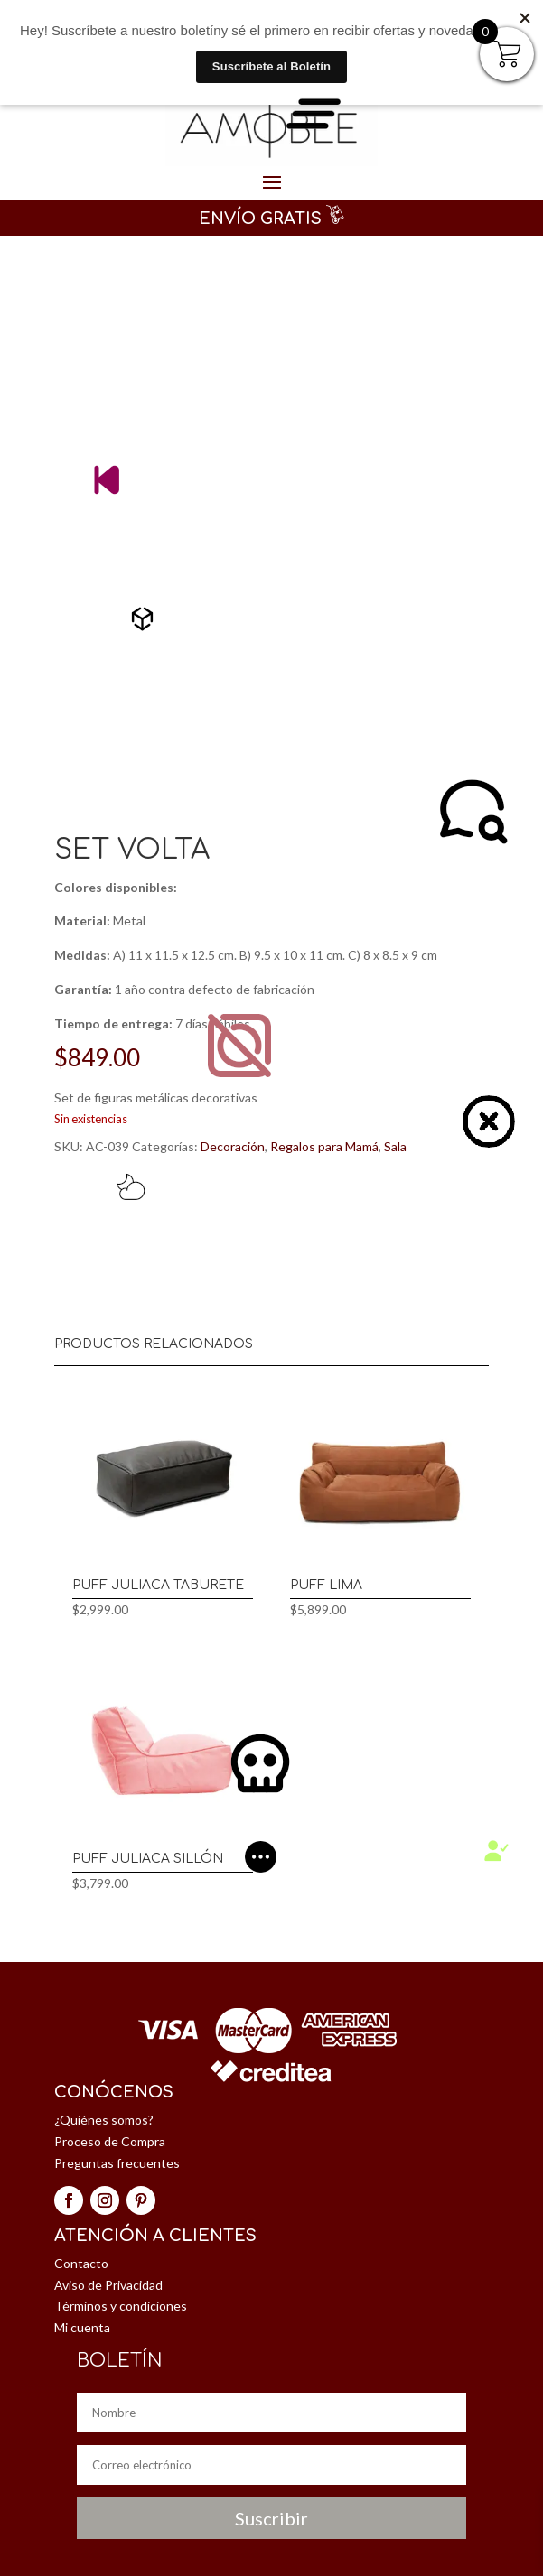 The height and width of the screenshot is (2576, 543). I want to click on user verified or account confirmed, so click(495, 1850).